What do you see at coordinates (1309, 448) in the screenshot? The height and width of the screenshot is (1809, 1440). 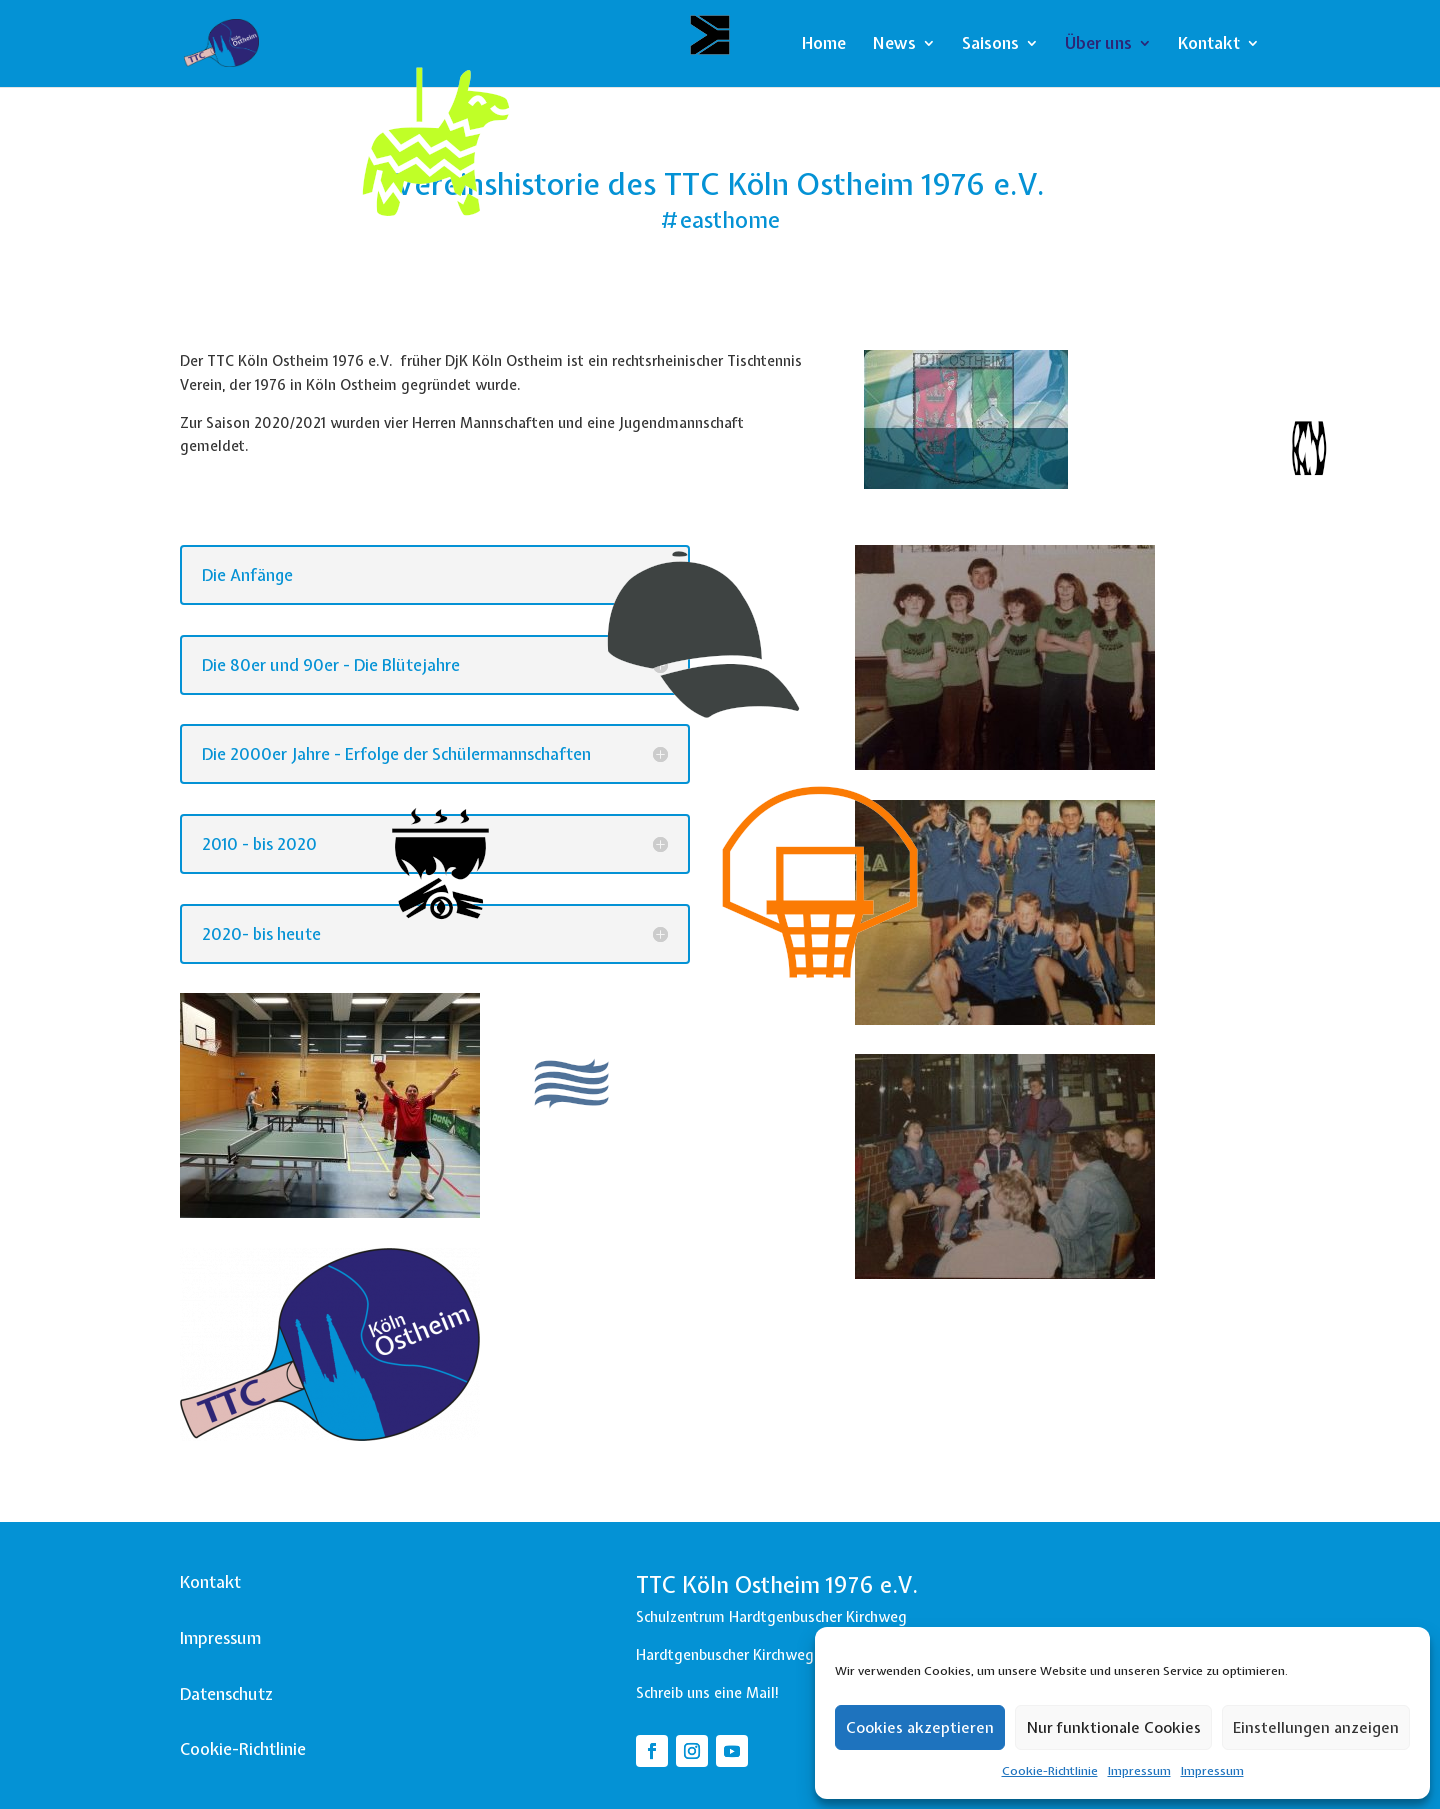 I see `select mucous pillar creature or obstacle in game` at bounding box center [1309, 448].